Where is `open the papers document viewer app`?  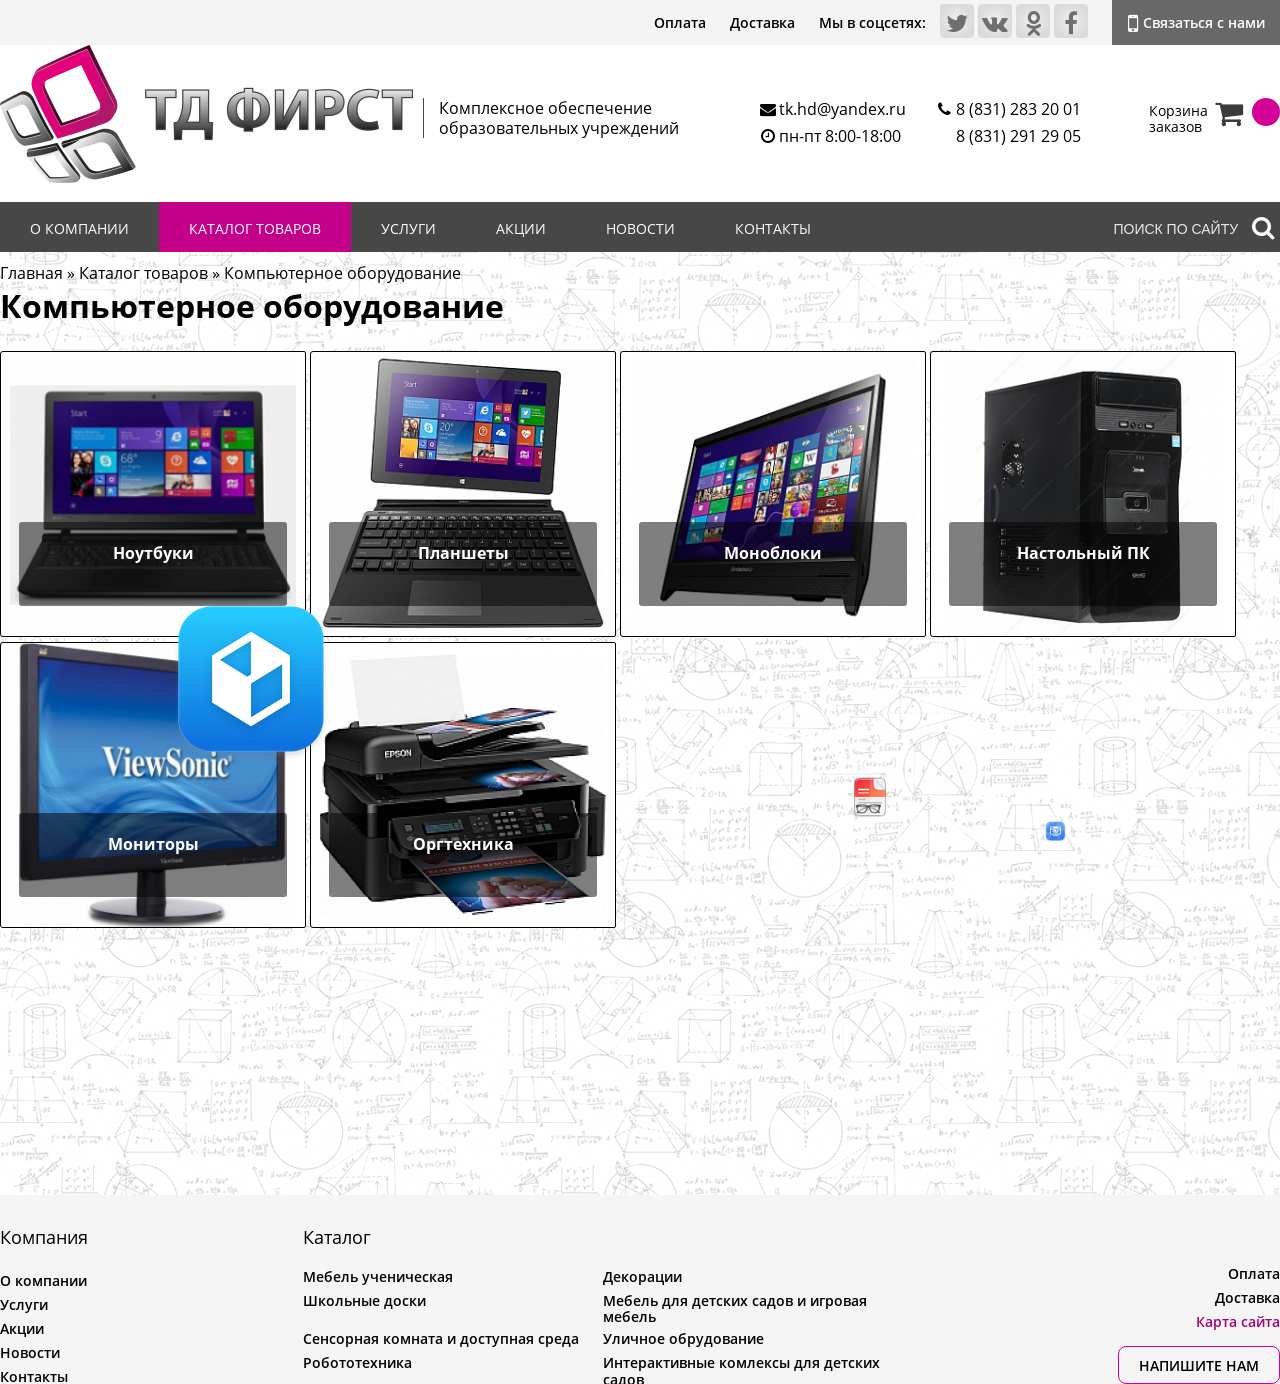 open the papers document viewer app is located at coordinates (870, 797).